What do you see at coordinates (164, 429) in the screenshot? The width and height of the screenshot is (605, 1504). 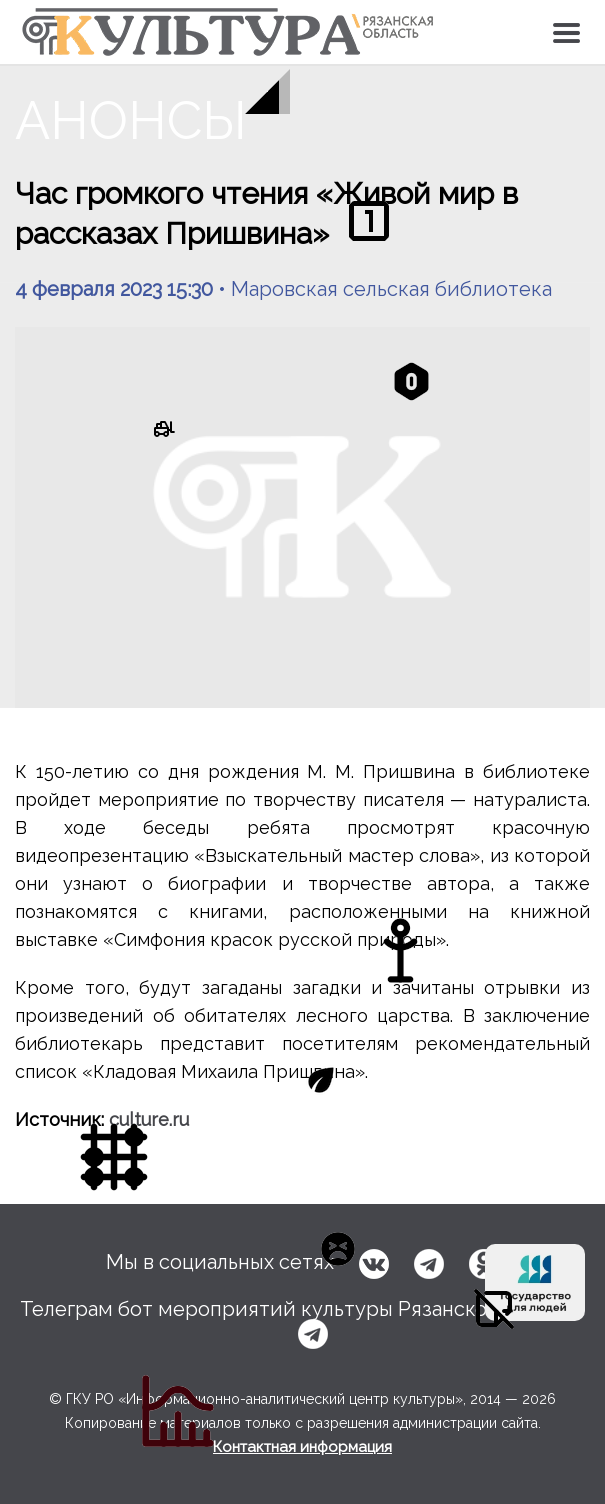 I see `access warehouse or inventory management` at bounding box center [164, 429].